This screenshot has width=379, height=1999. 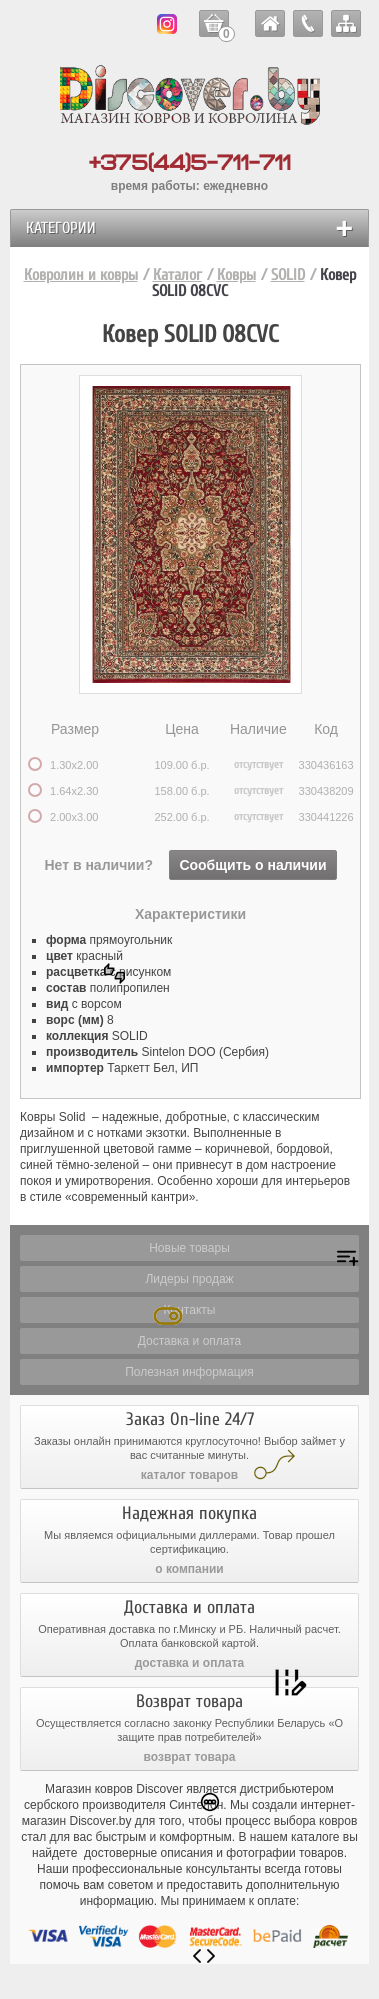 I want to click on rate or provide feedback, so click(x=114, y=973).